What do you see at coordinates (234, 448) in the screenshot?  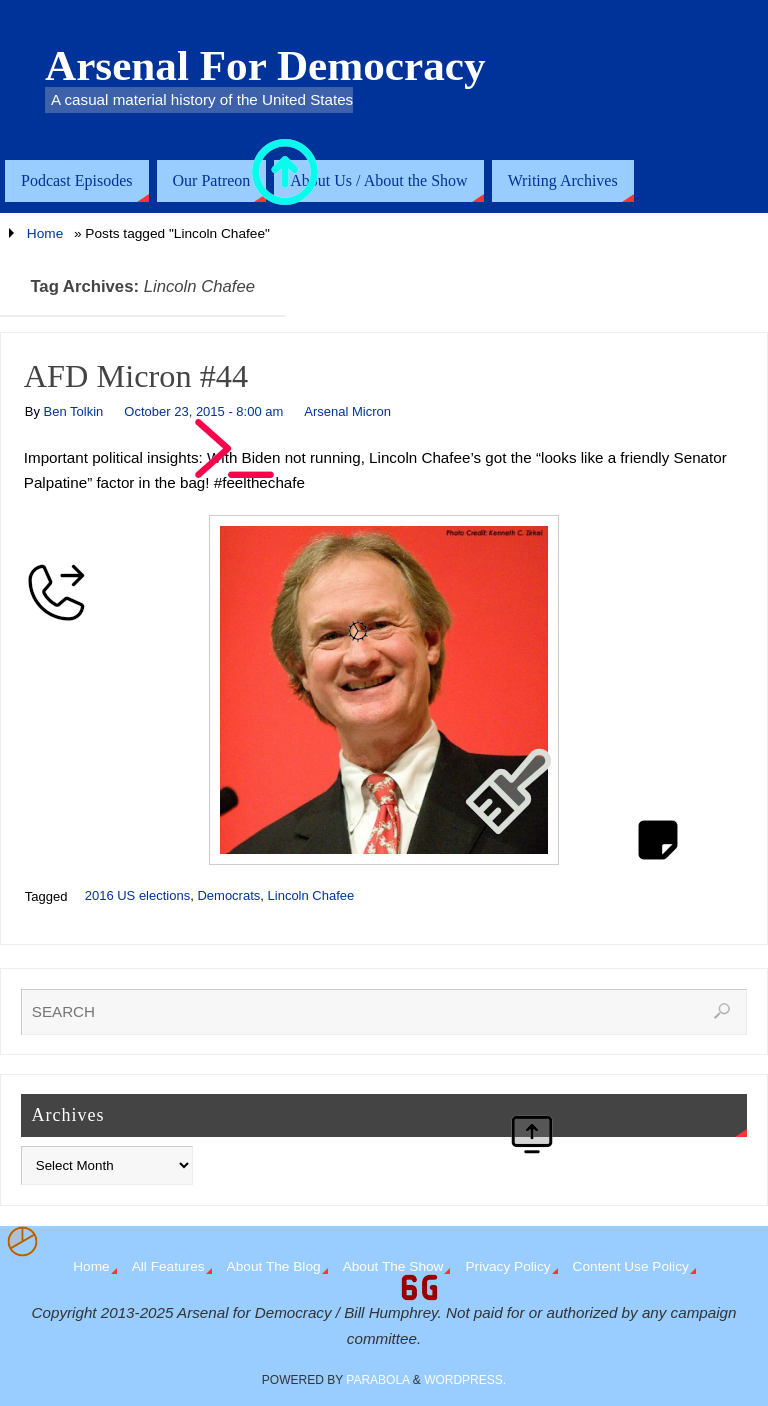 I see `open the command line terminal` at bounding box center [234, 448].